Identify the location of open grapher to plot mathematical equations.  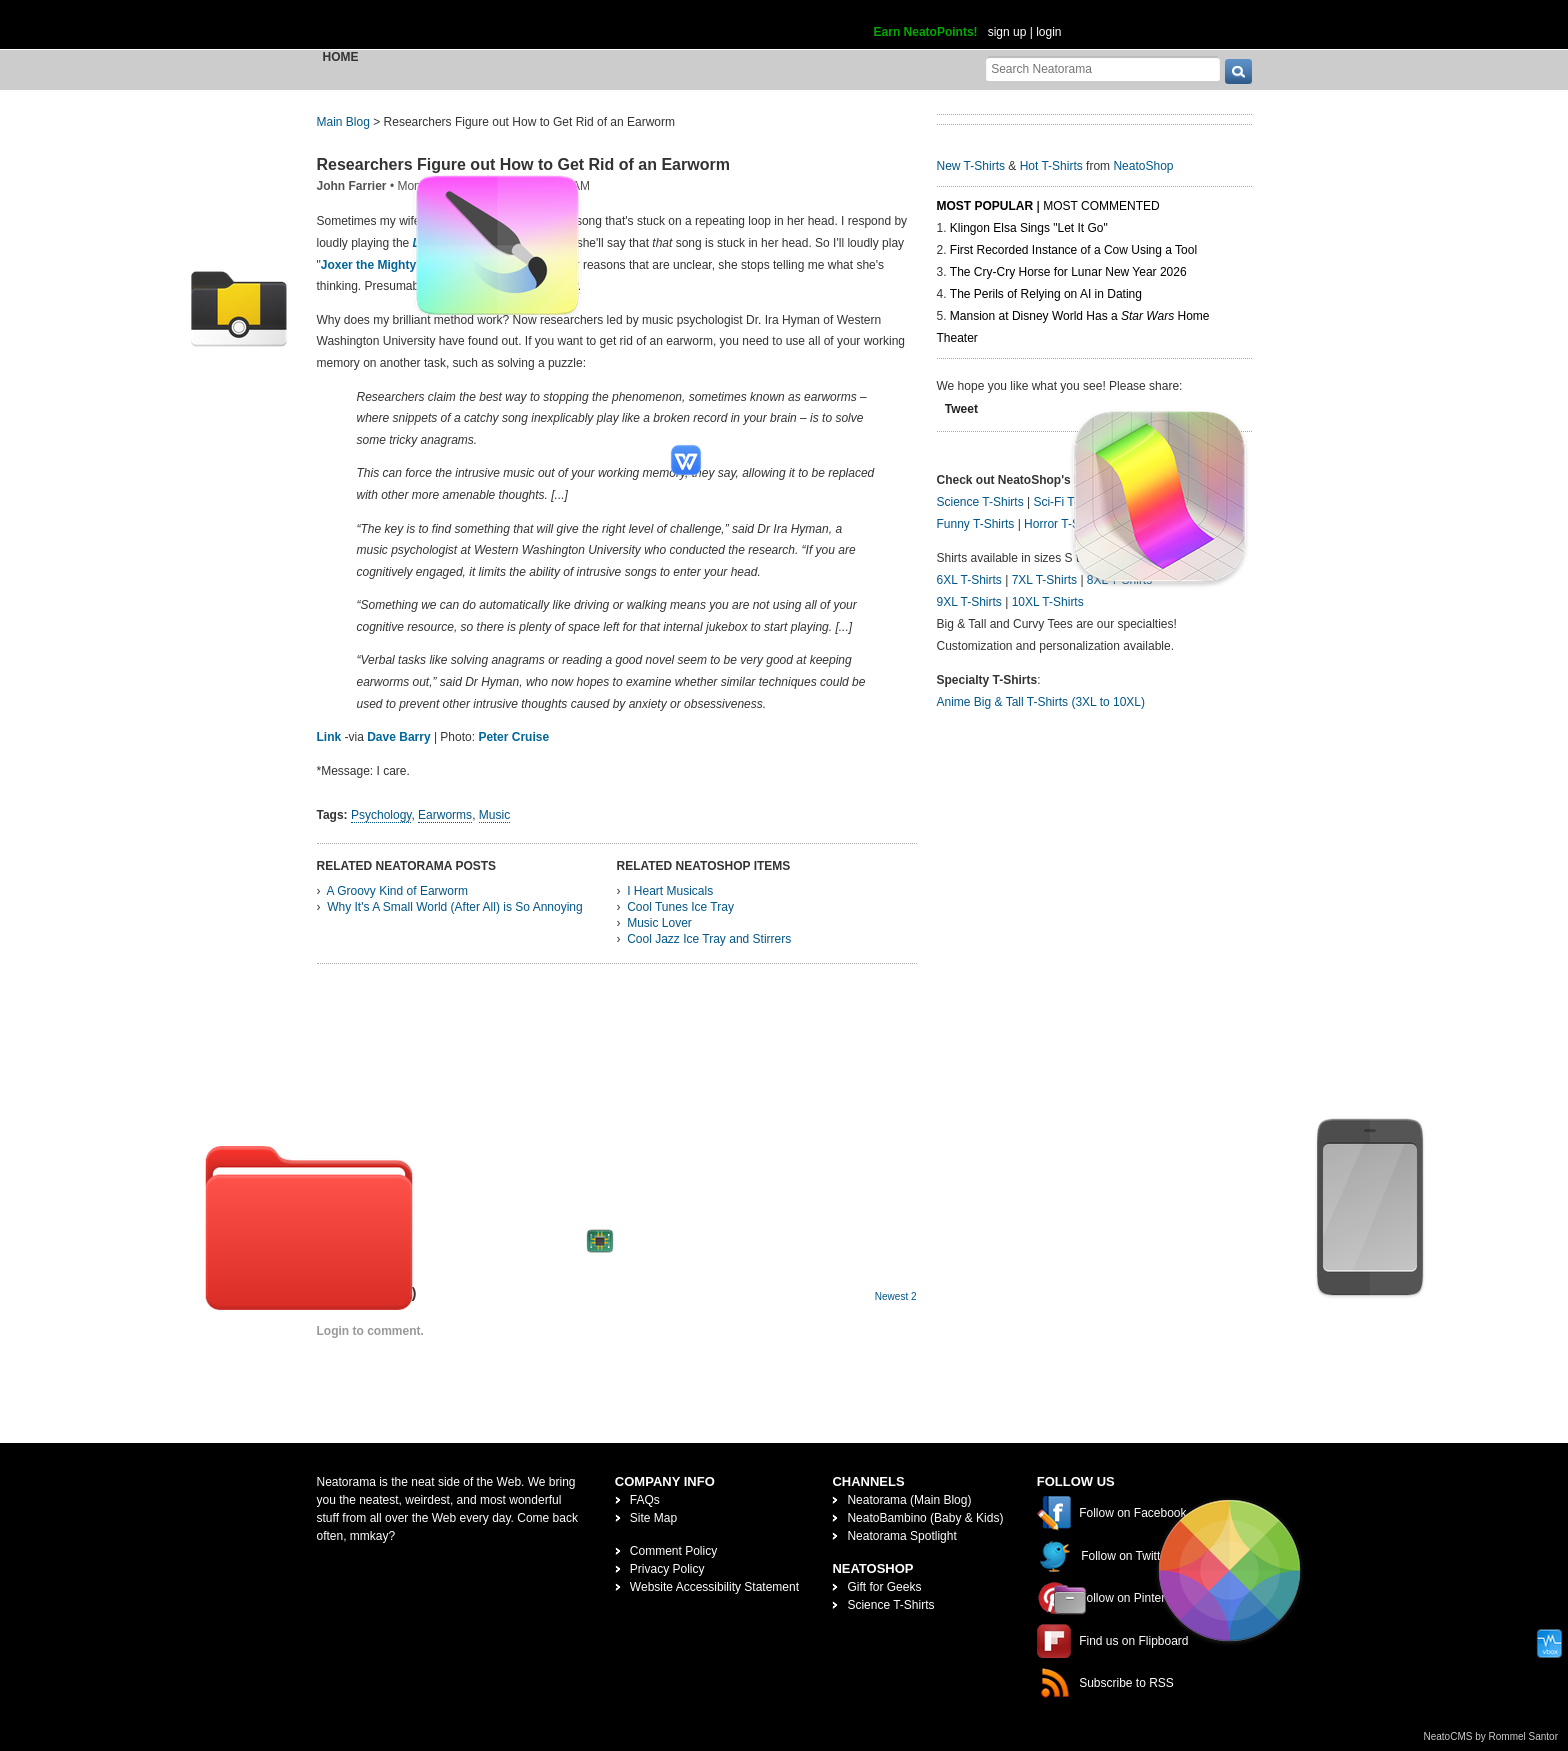
(1159, 496).